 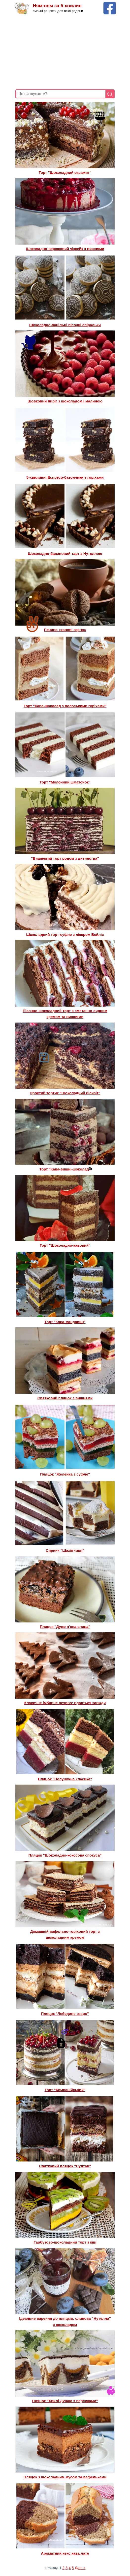 What do you see at coordinates (65, 2032) in the screenshot?
I see `indicates male-male relationship or gay men` at bounding box center [65, 2032].